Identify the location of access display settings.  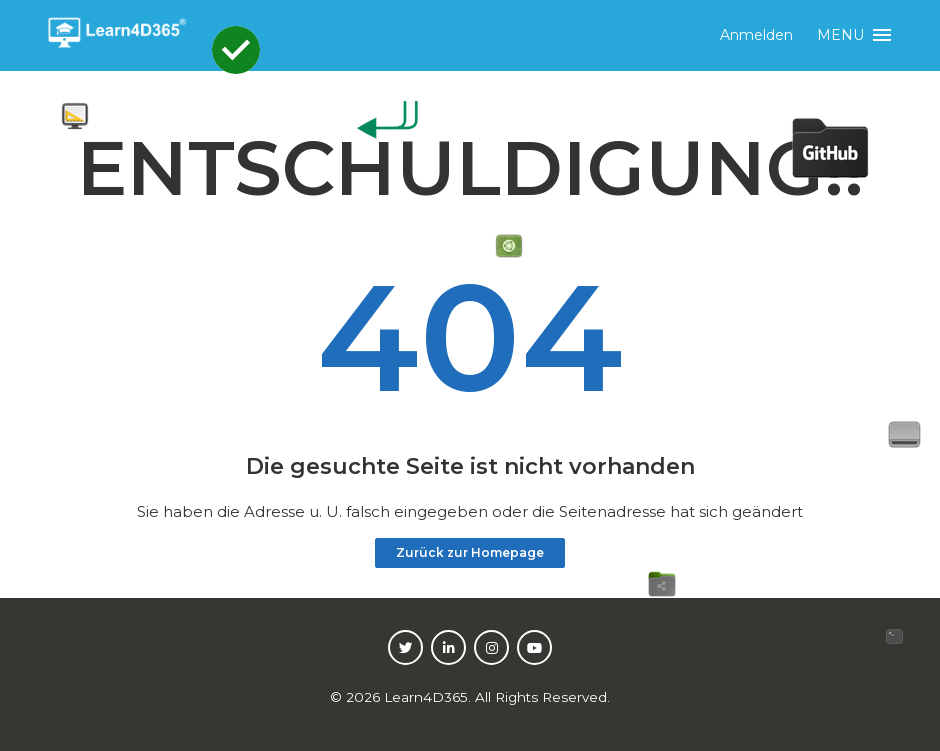
(75, 116).